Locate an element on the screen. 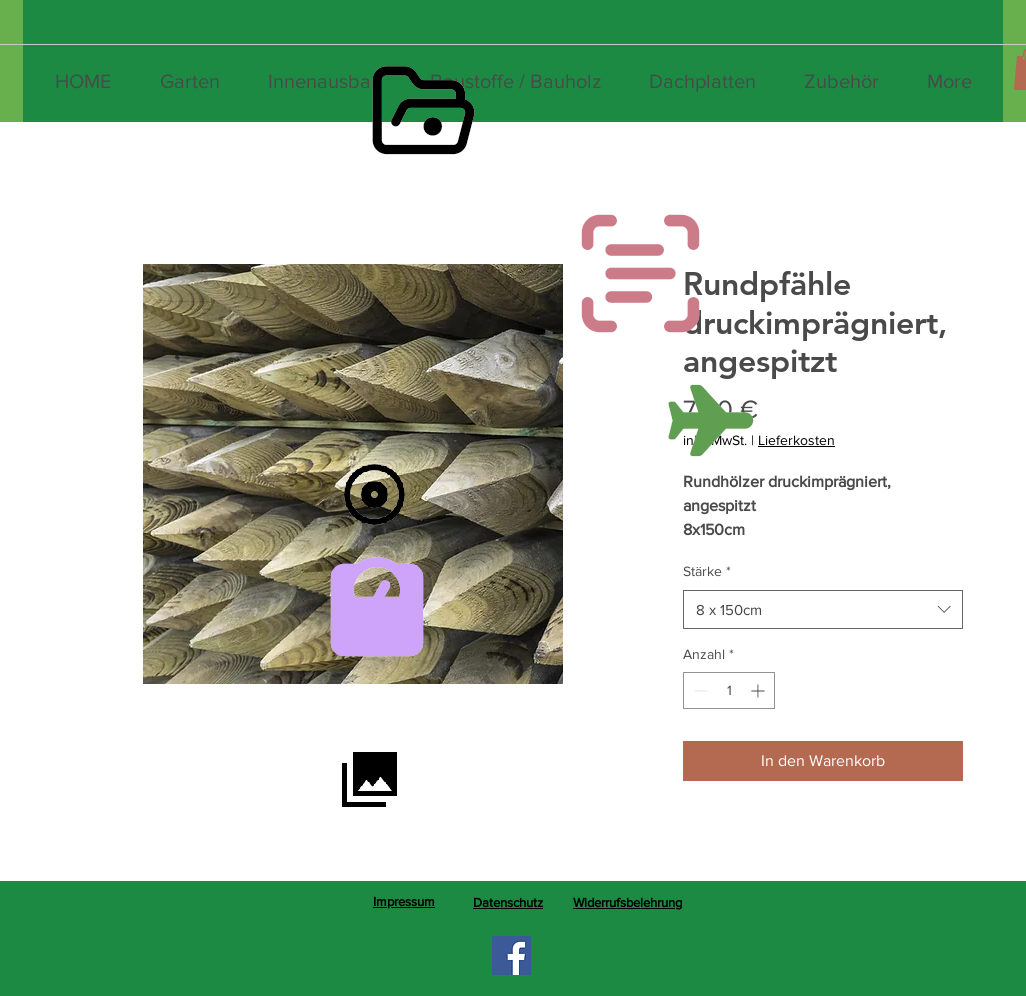  enable airplane mode is located at coordinates (710, 420).